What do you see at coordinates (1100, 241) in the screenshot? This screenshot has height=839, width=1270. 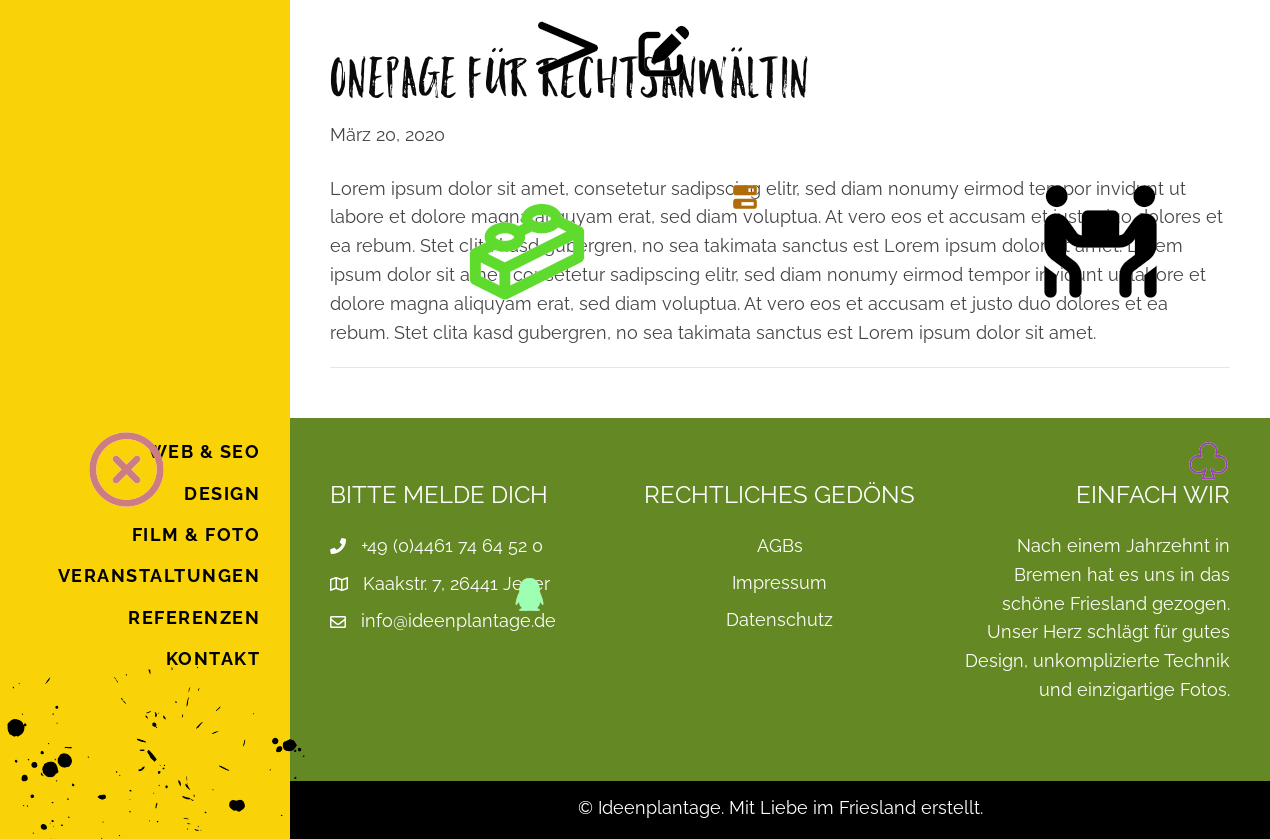 I see `team collaboration or shared task` at bounding box center [1100, 241].